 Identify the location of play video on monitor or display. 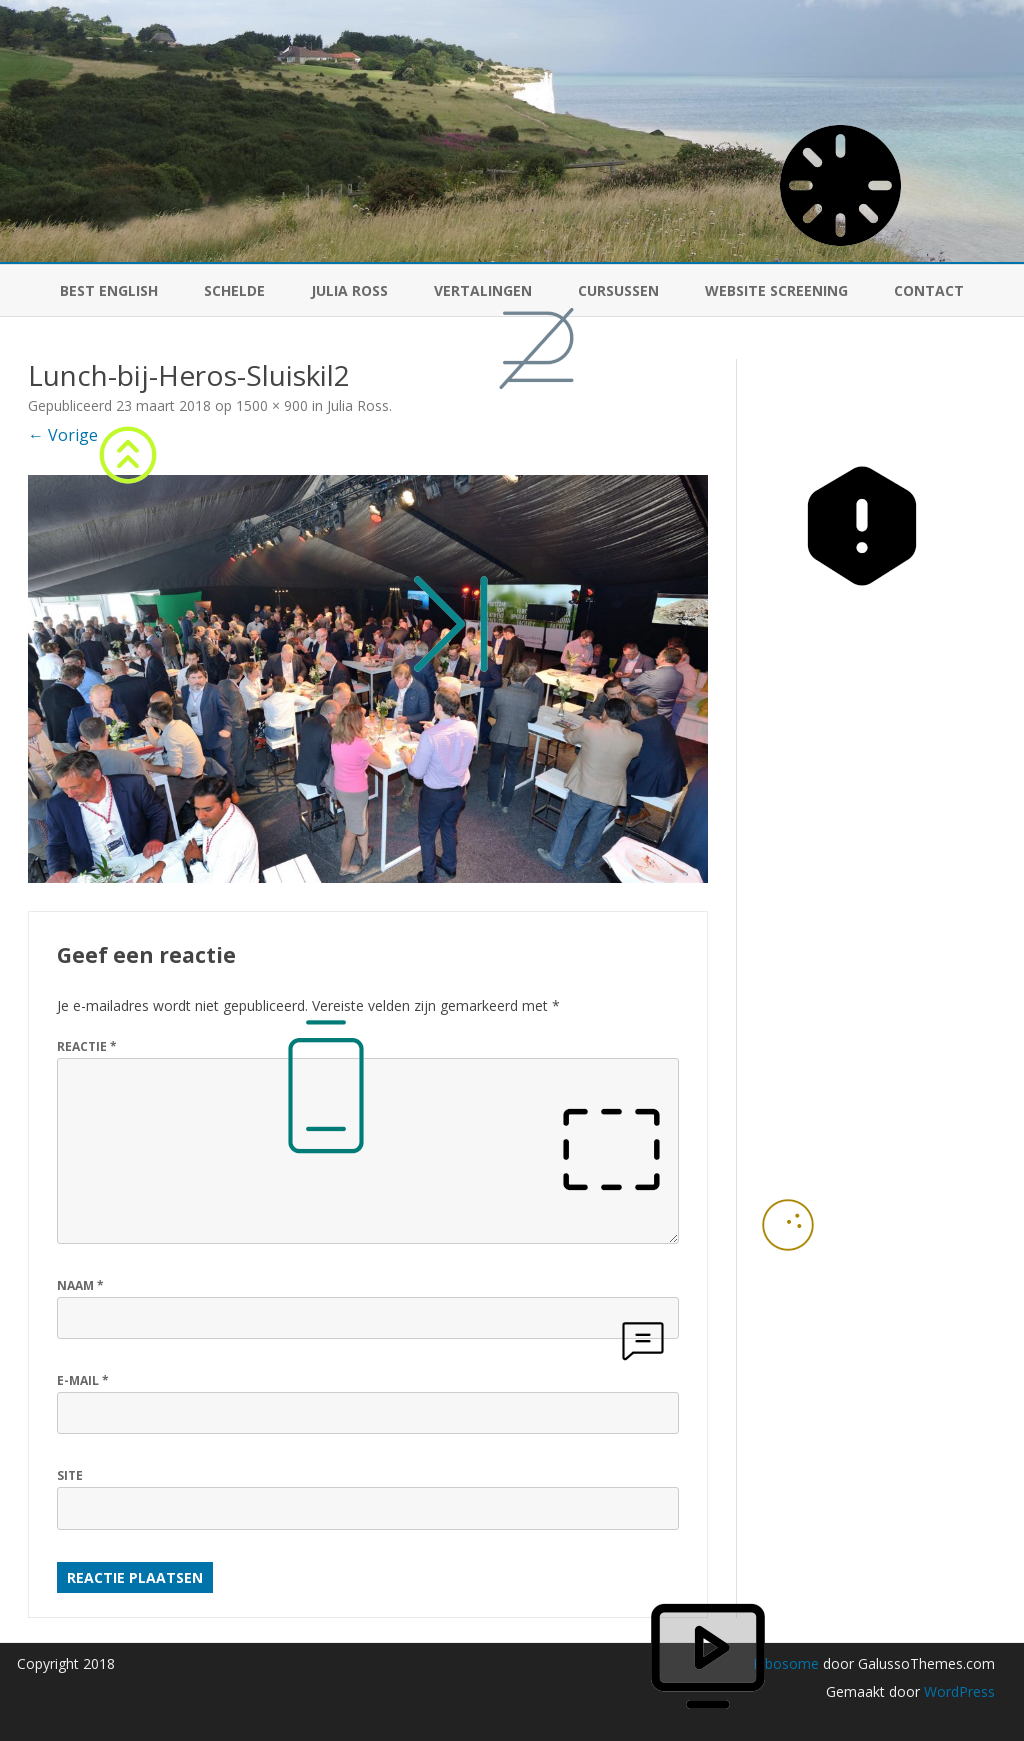
(708, 1652).